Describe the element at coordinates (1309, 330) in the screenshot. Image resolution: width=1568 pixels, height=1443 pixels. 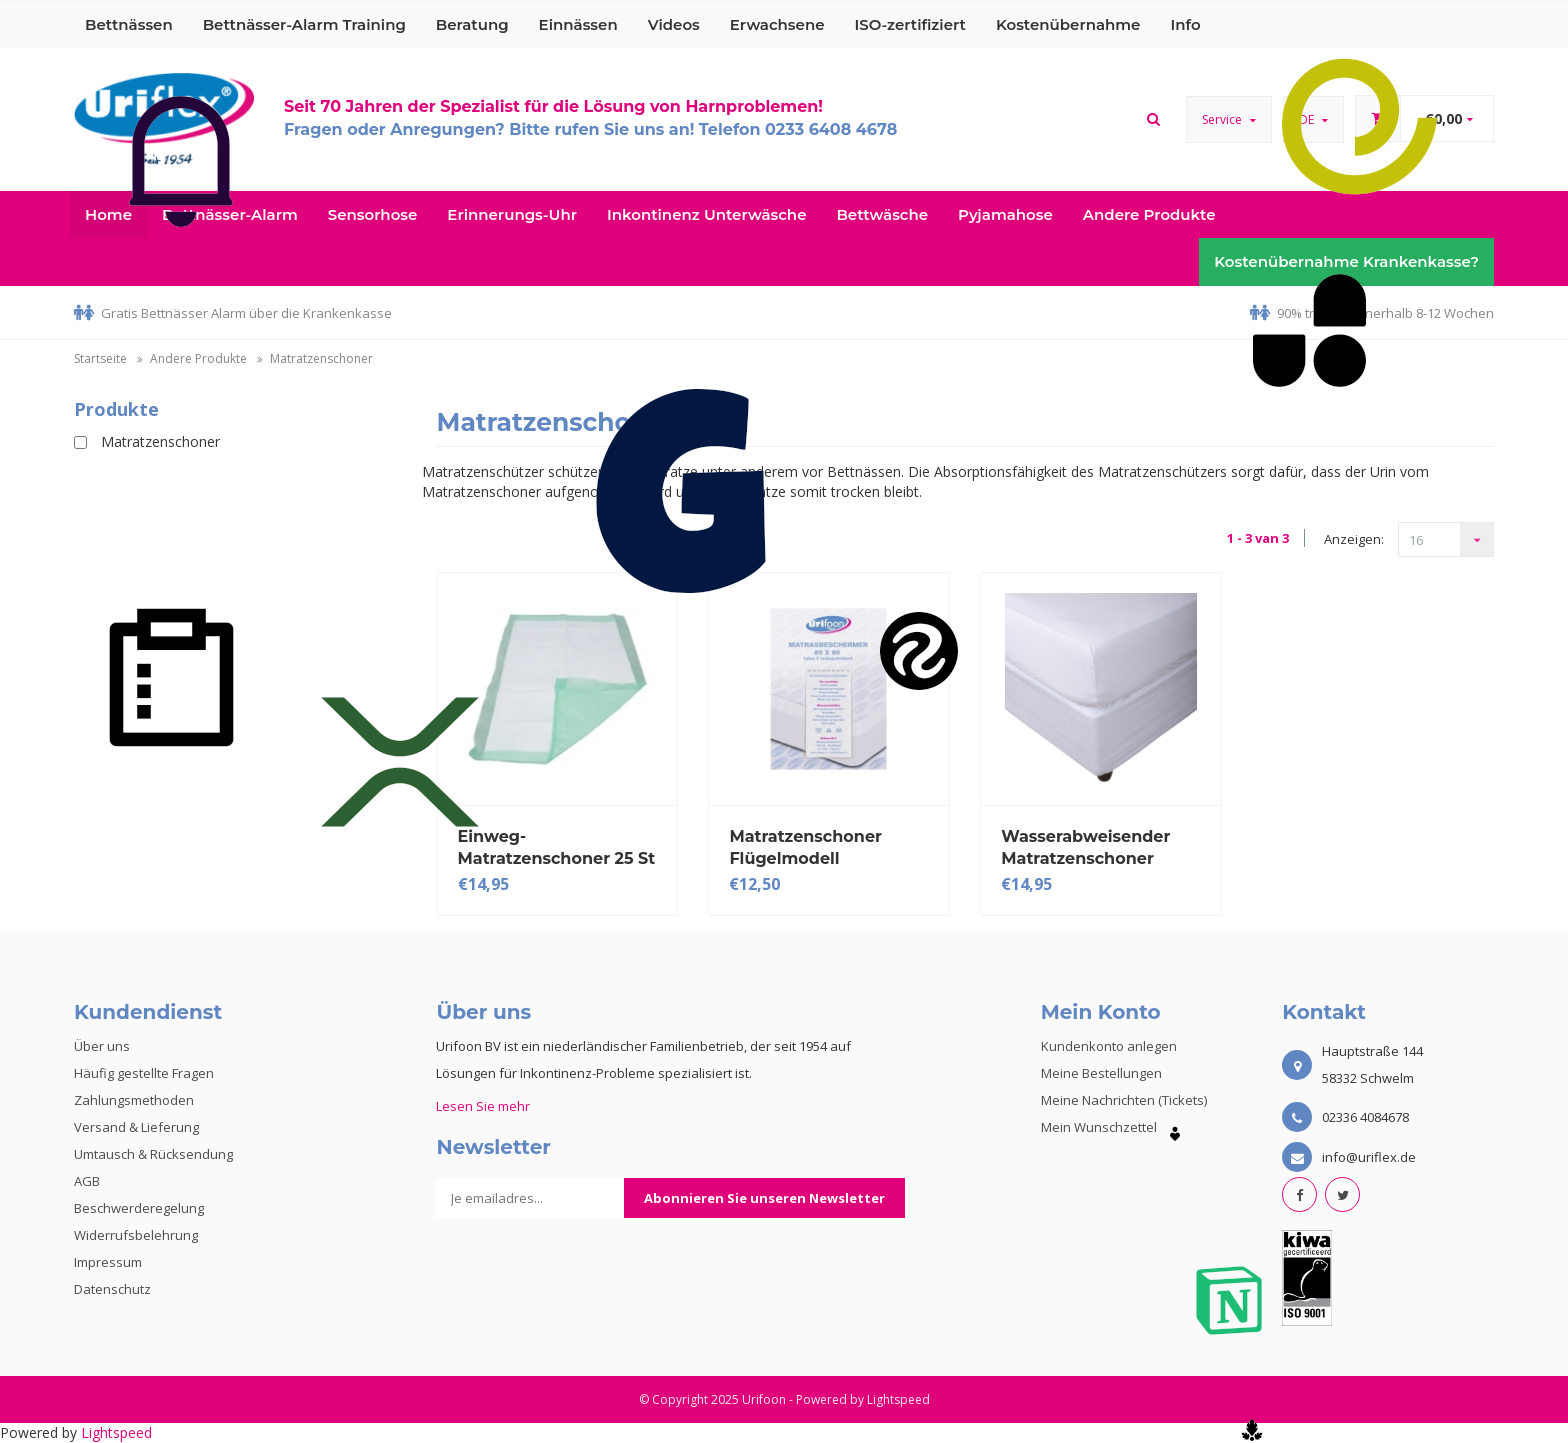
I see `unocss framework logo` at that location.